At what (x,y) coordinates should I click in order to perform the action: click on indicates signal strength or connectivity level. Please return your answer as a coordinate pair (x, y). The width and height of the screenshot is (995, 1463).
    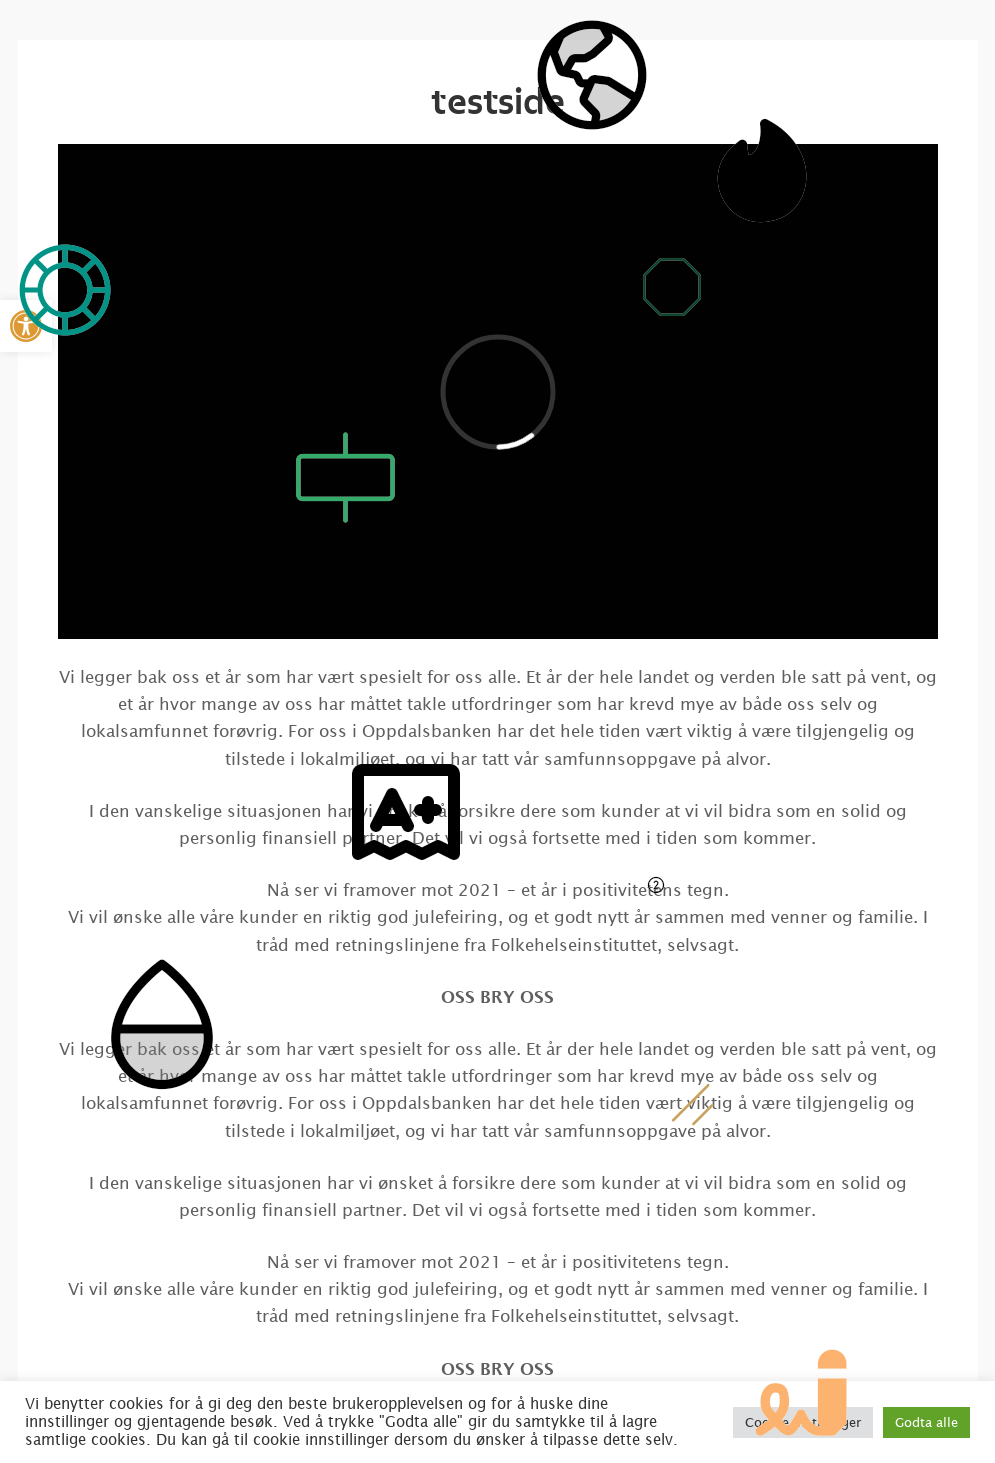
    Looking at the image, I should click on (693, 1105).